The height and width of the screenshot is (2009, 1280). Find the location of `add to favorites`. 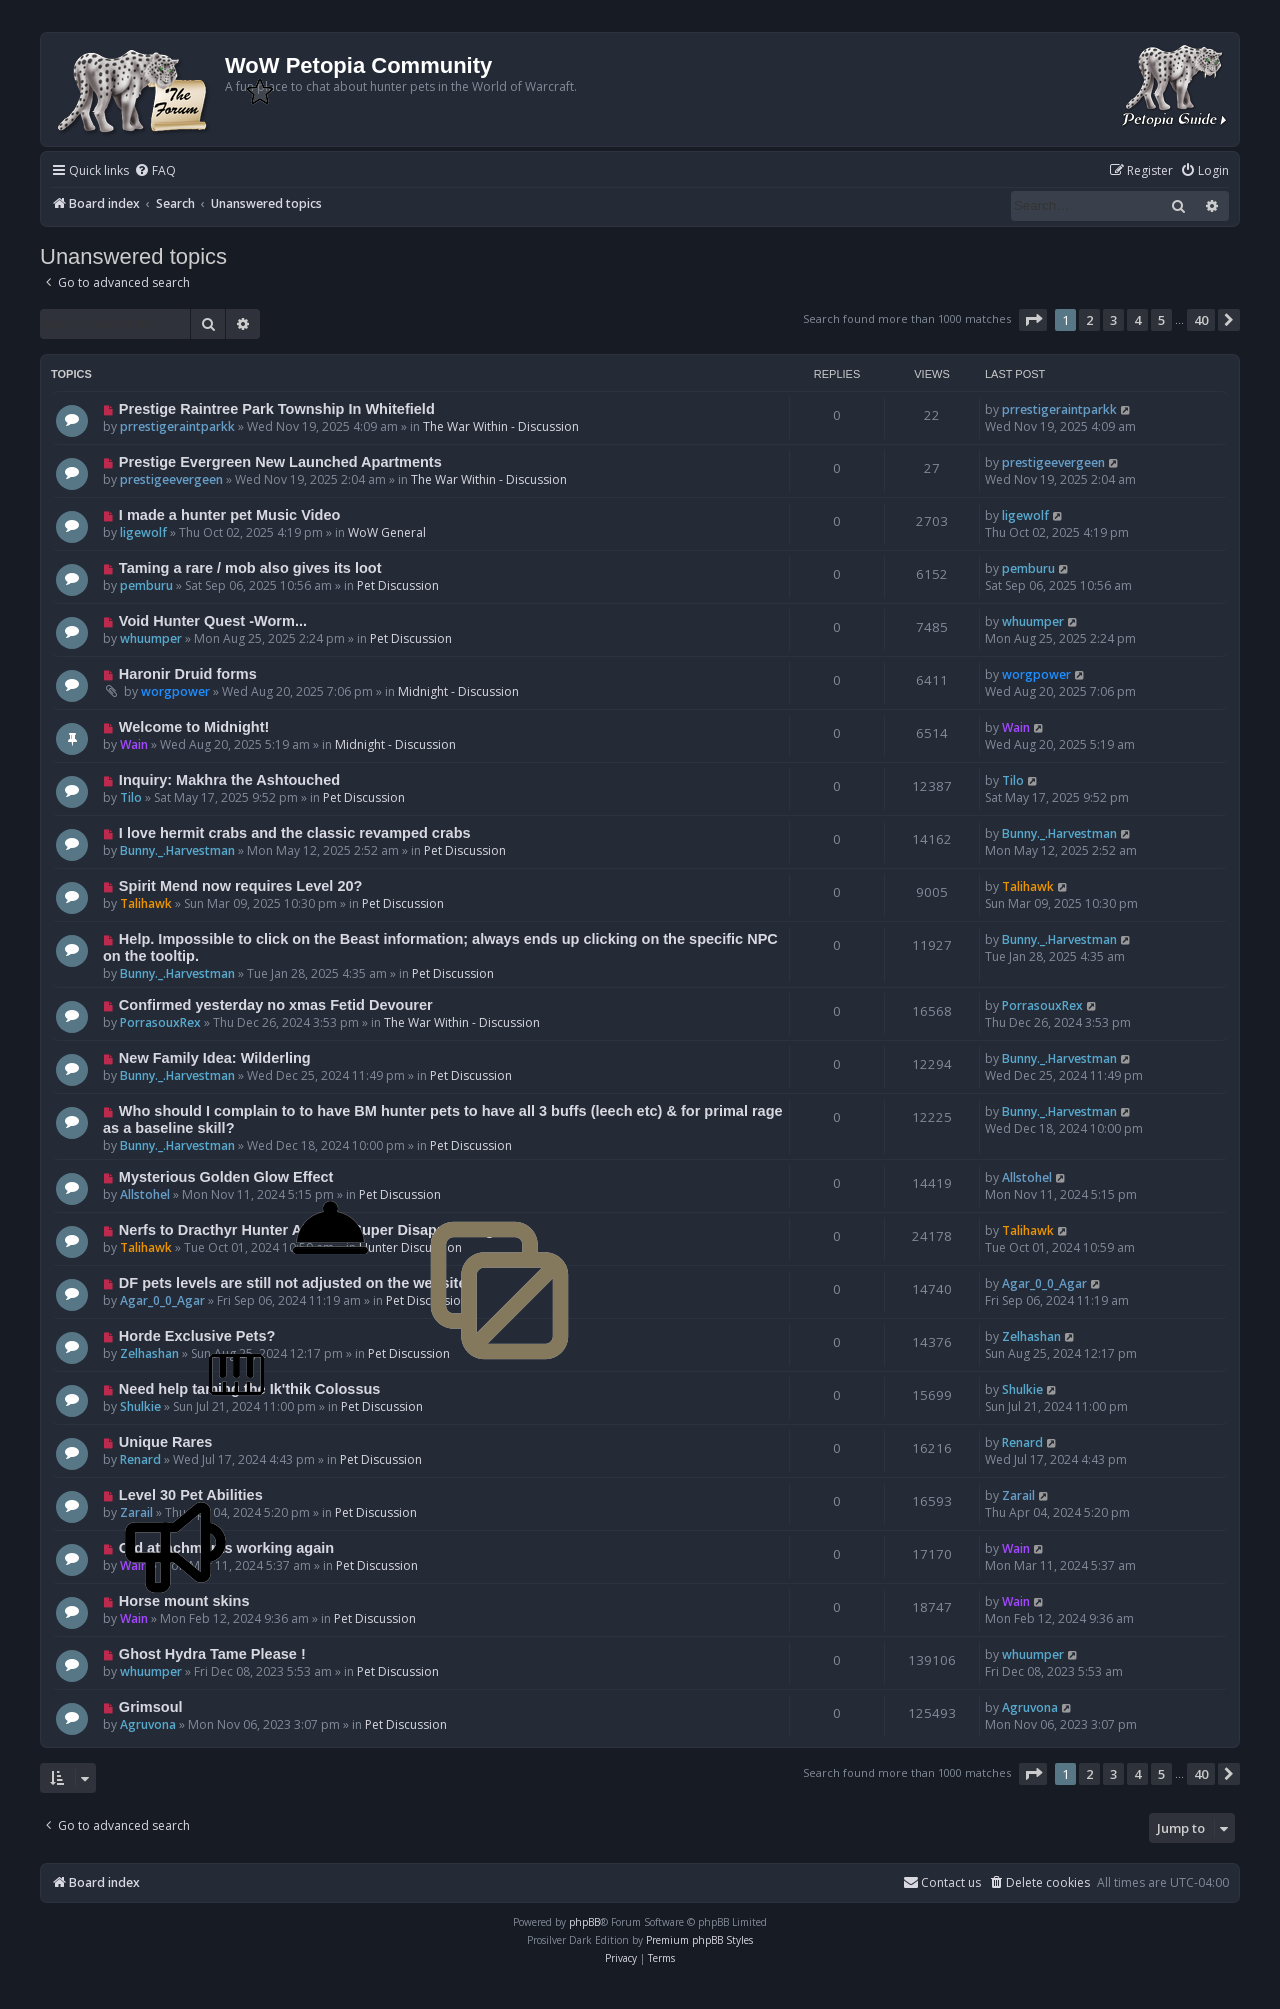

add to favorites is located at coordinates (260, 92).